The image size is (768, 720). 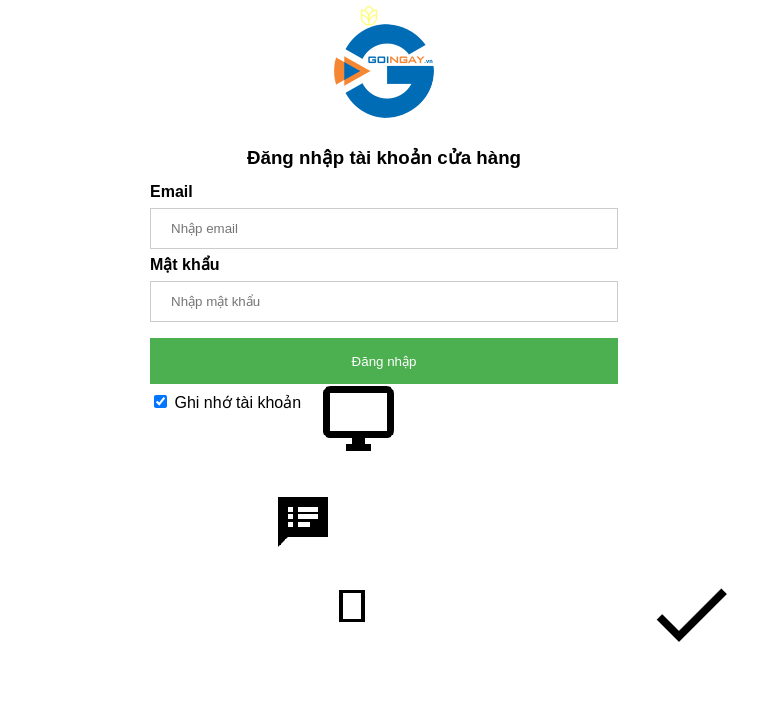 I want to click on switch to desktop view, so click(x=358, y=418).